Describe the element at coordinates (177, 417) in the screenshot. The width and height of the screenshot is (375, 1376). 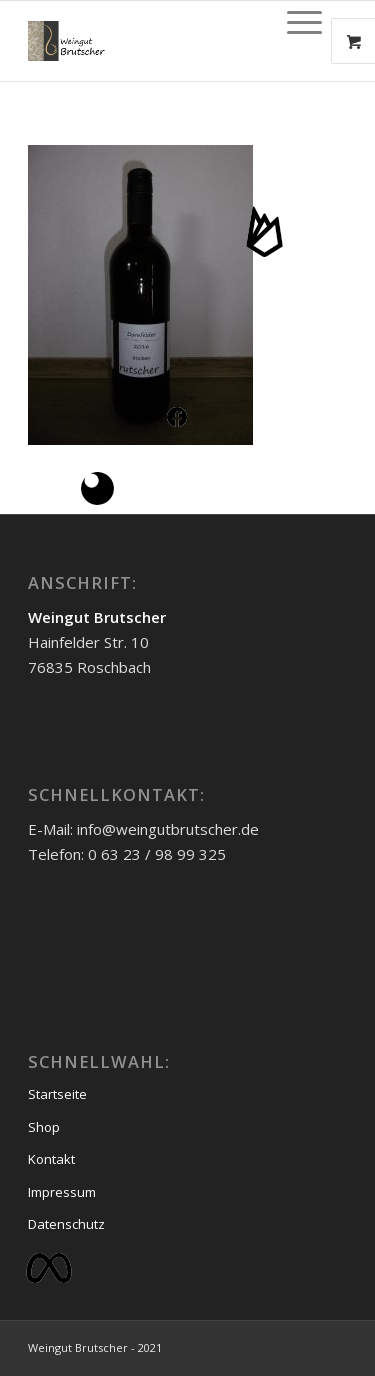
I see `open facebook` at that location.